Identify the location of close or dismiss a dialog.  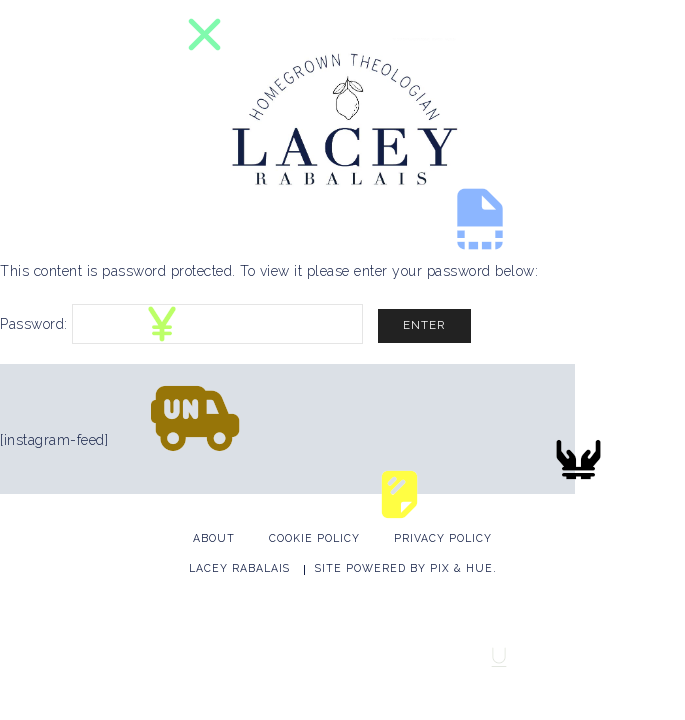
(204, 34).